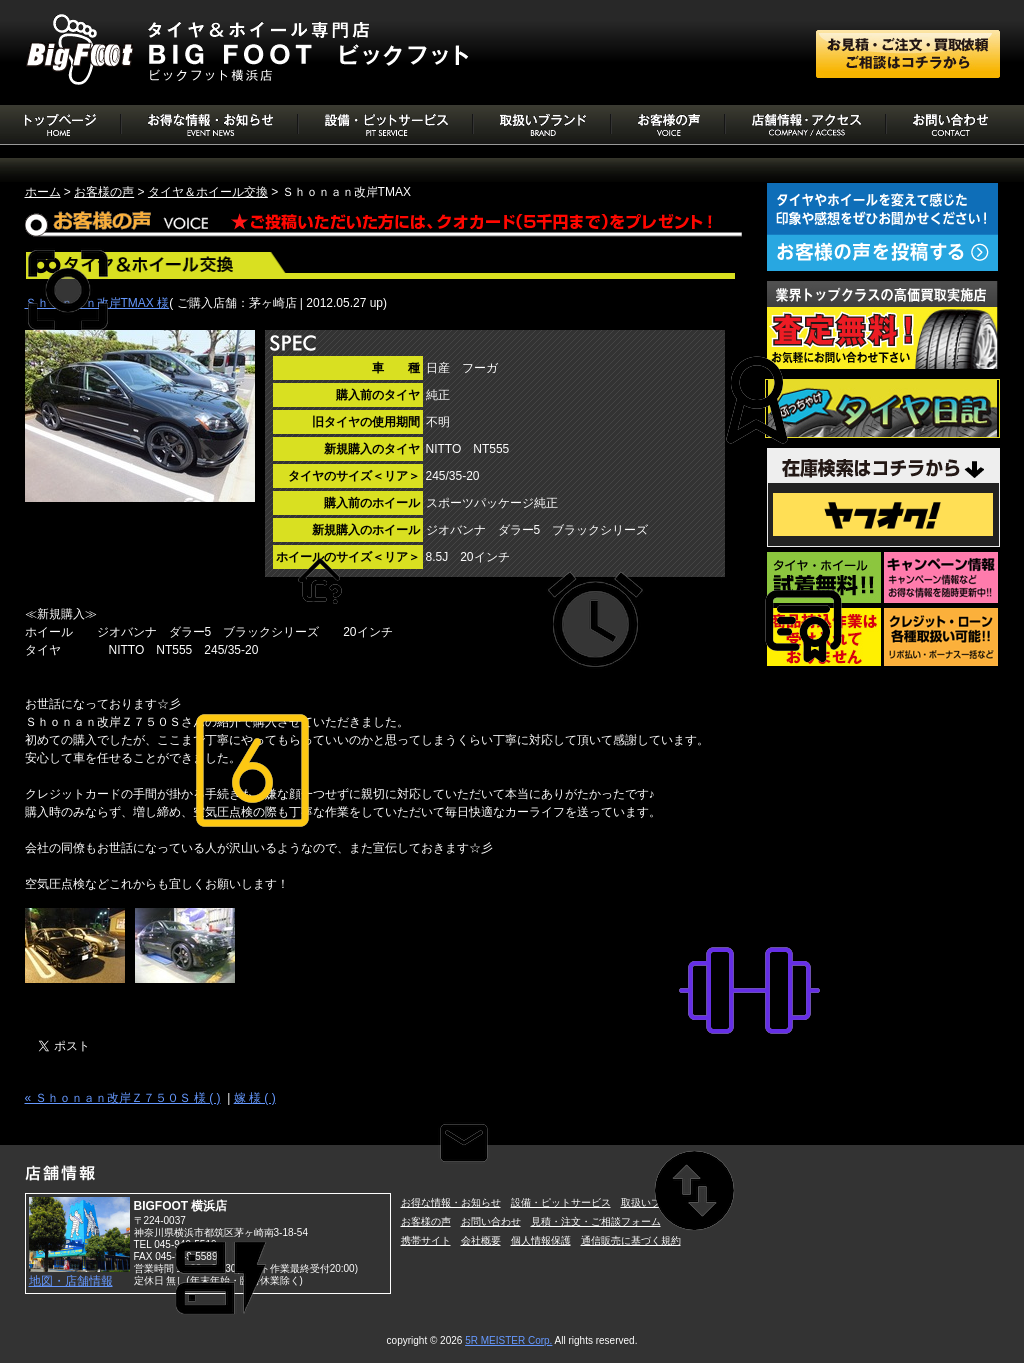 Image resolution: width=1024 pixels, height=1363 pixels. I want to click on select or input the number six, so click(252, 770).